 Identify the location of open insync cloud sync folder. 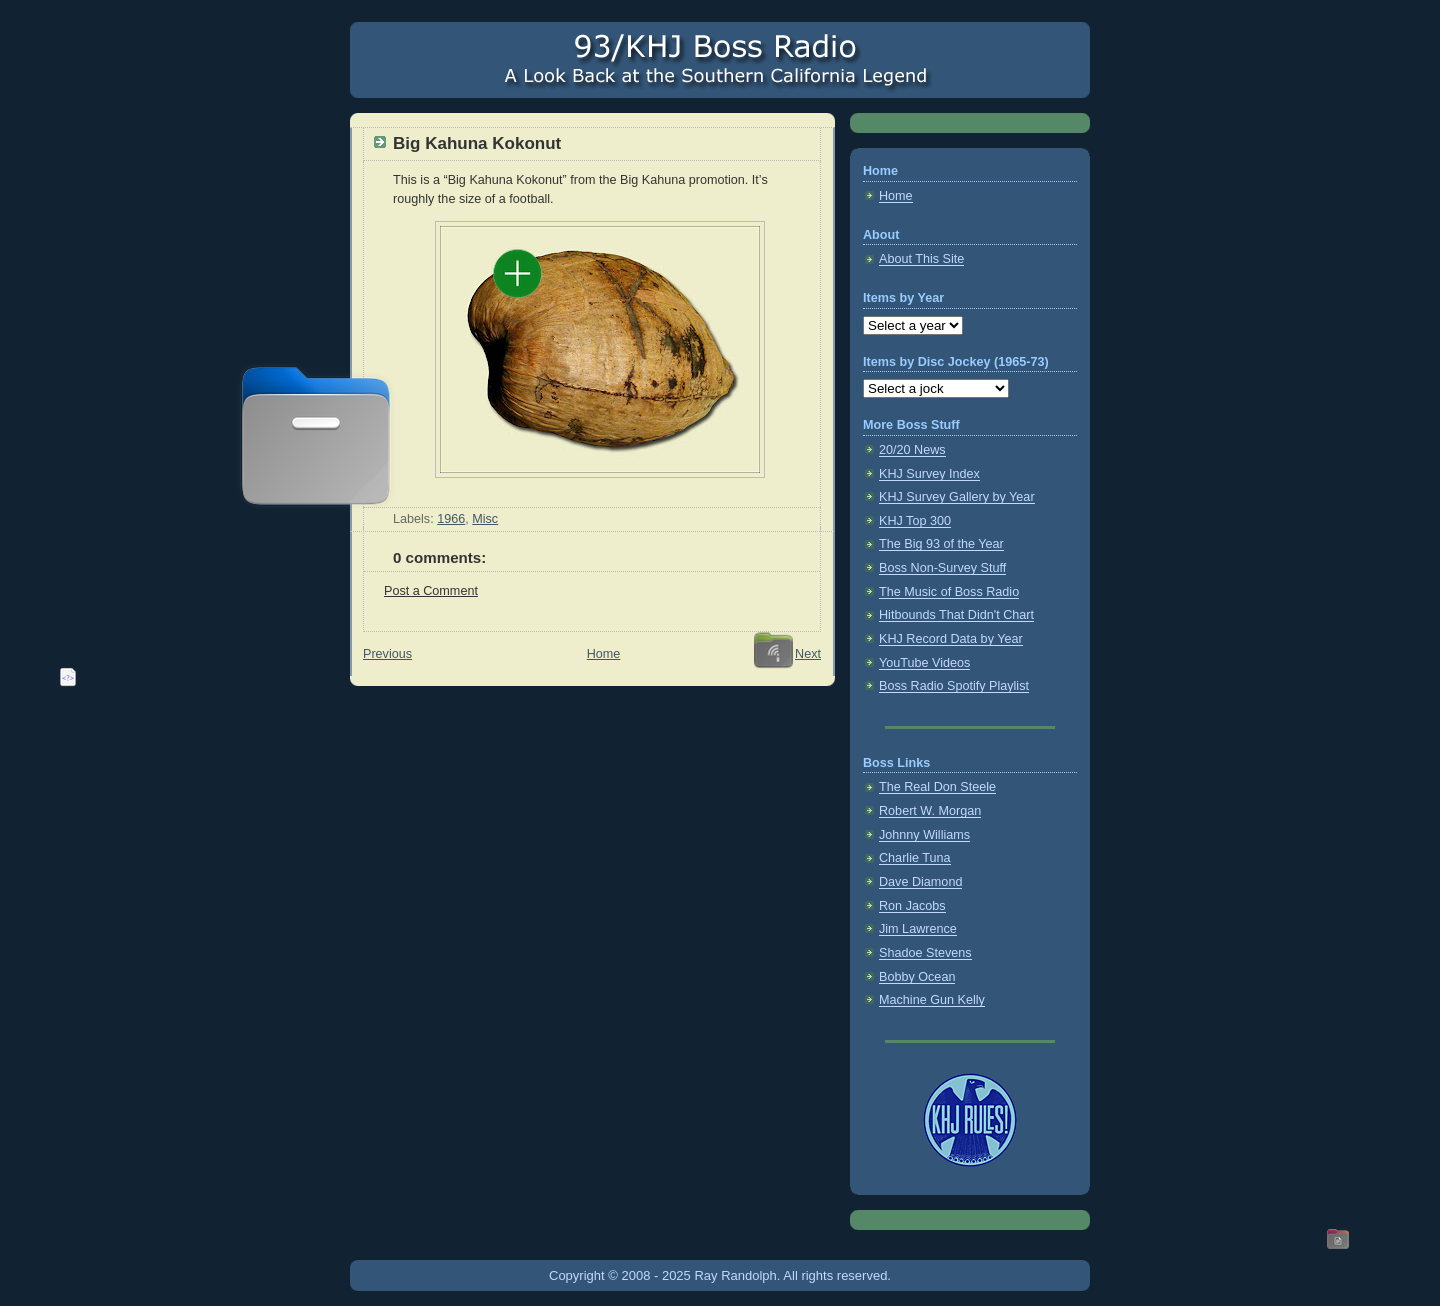
(773, 649).